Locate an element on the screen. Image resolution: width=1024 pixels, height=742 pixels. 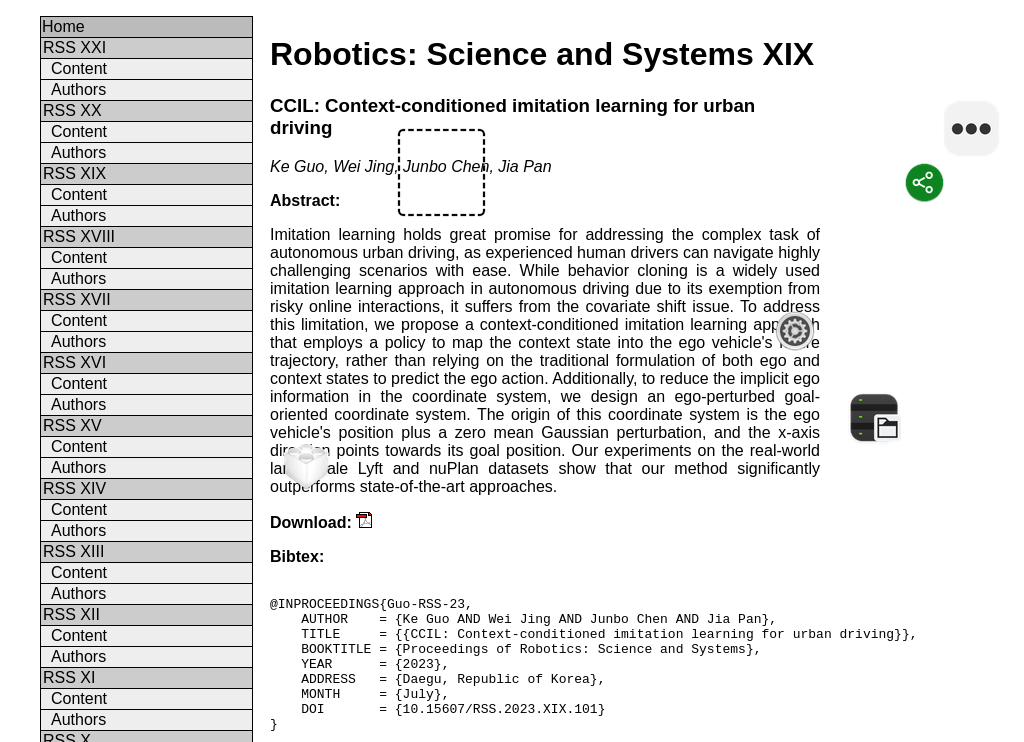
indicates content not yet loaded is located at coordinates (441, 172).